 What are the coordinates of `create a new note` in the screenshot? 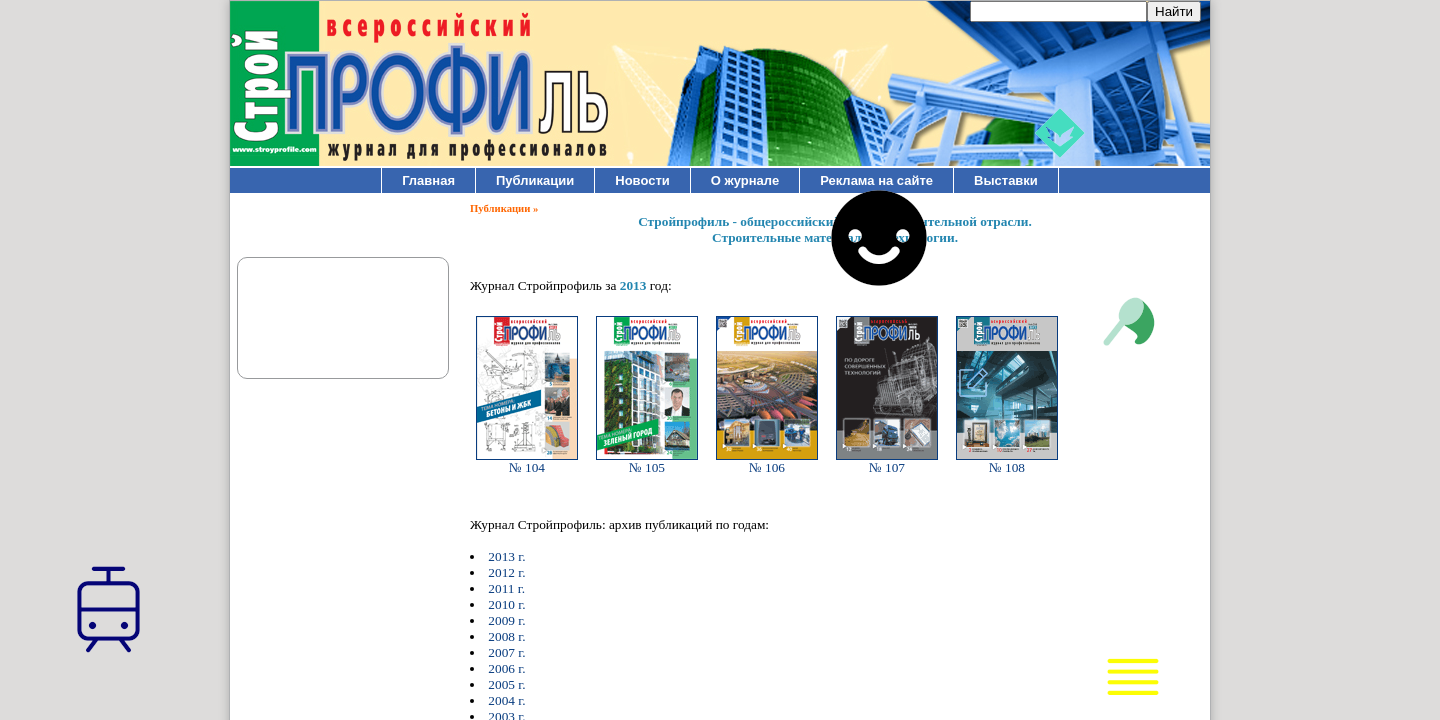 It's located at (973, 383).